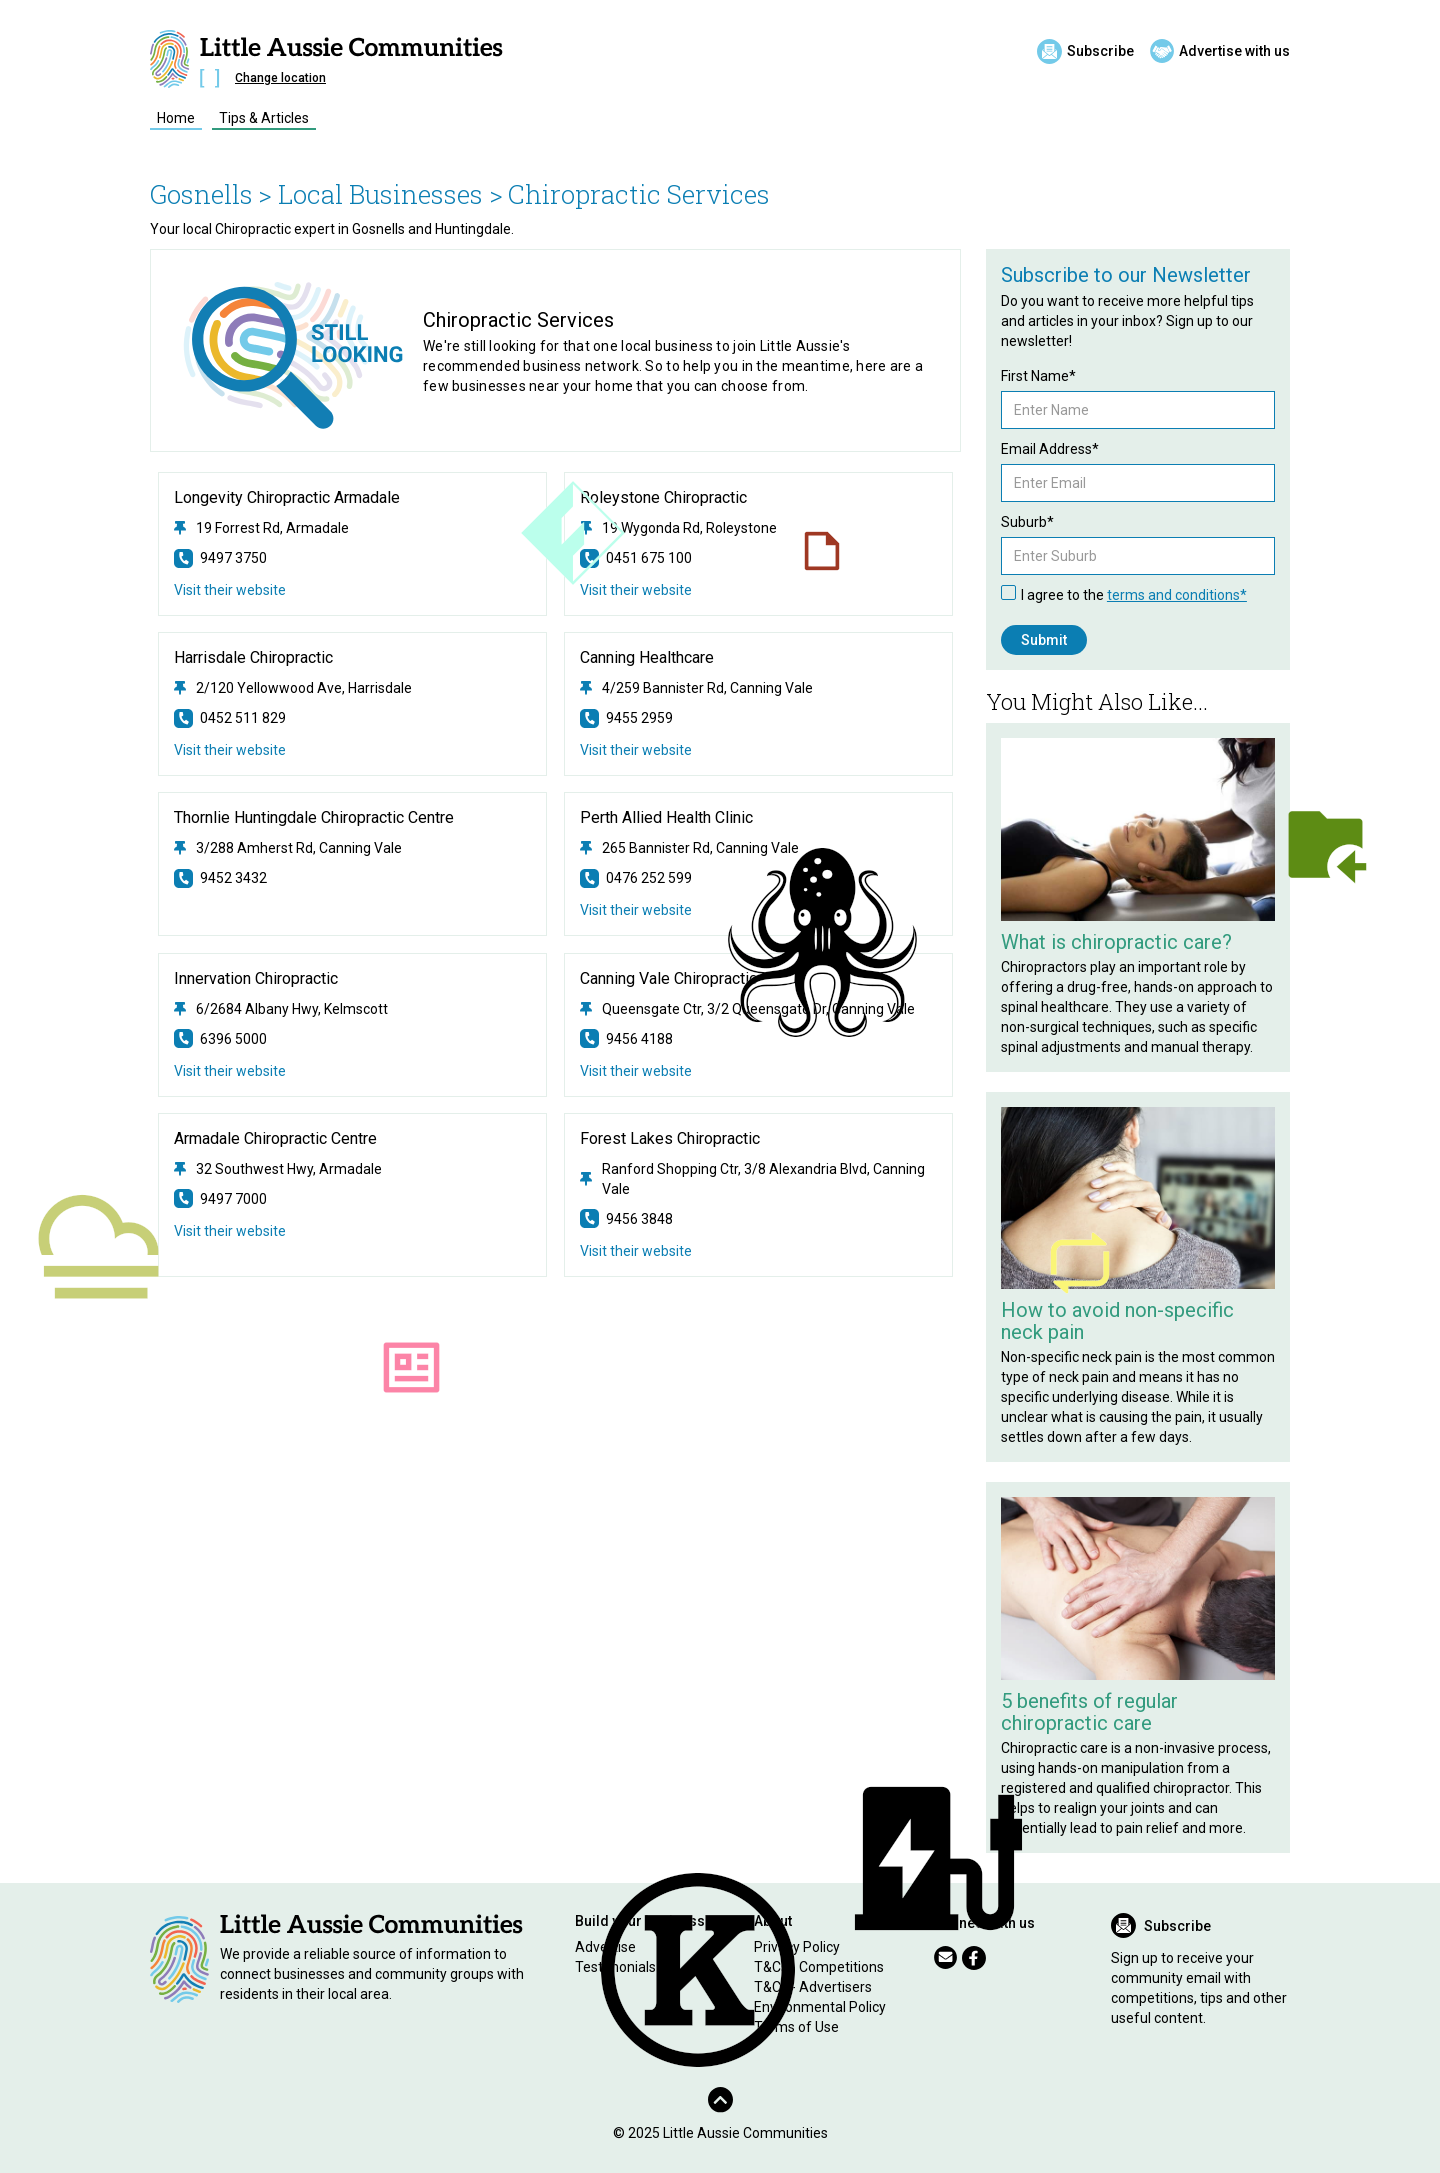 The image size is (1440, 2173). I want to click on view news articles, so click(411, 1367).